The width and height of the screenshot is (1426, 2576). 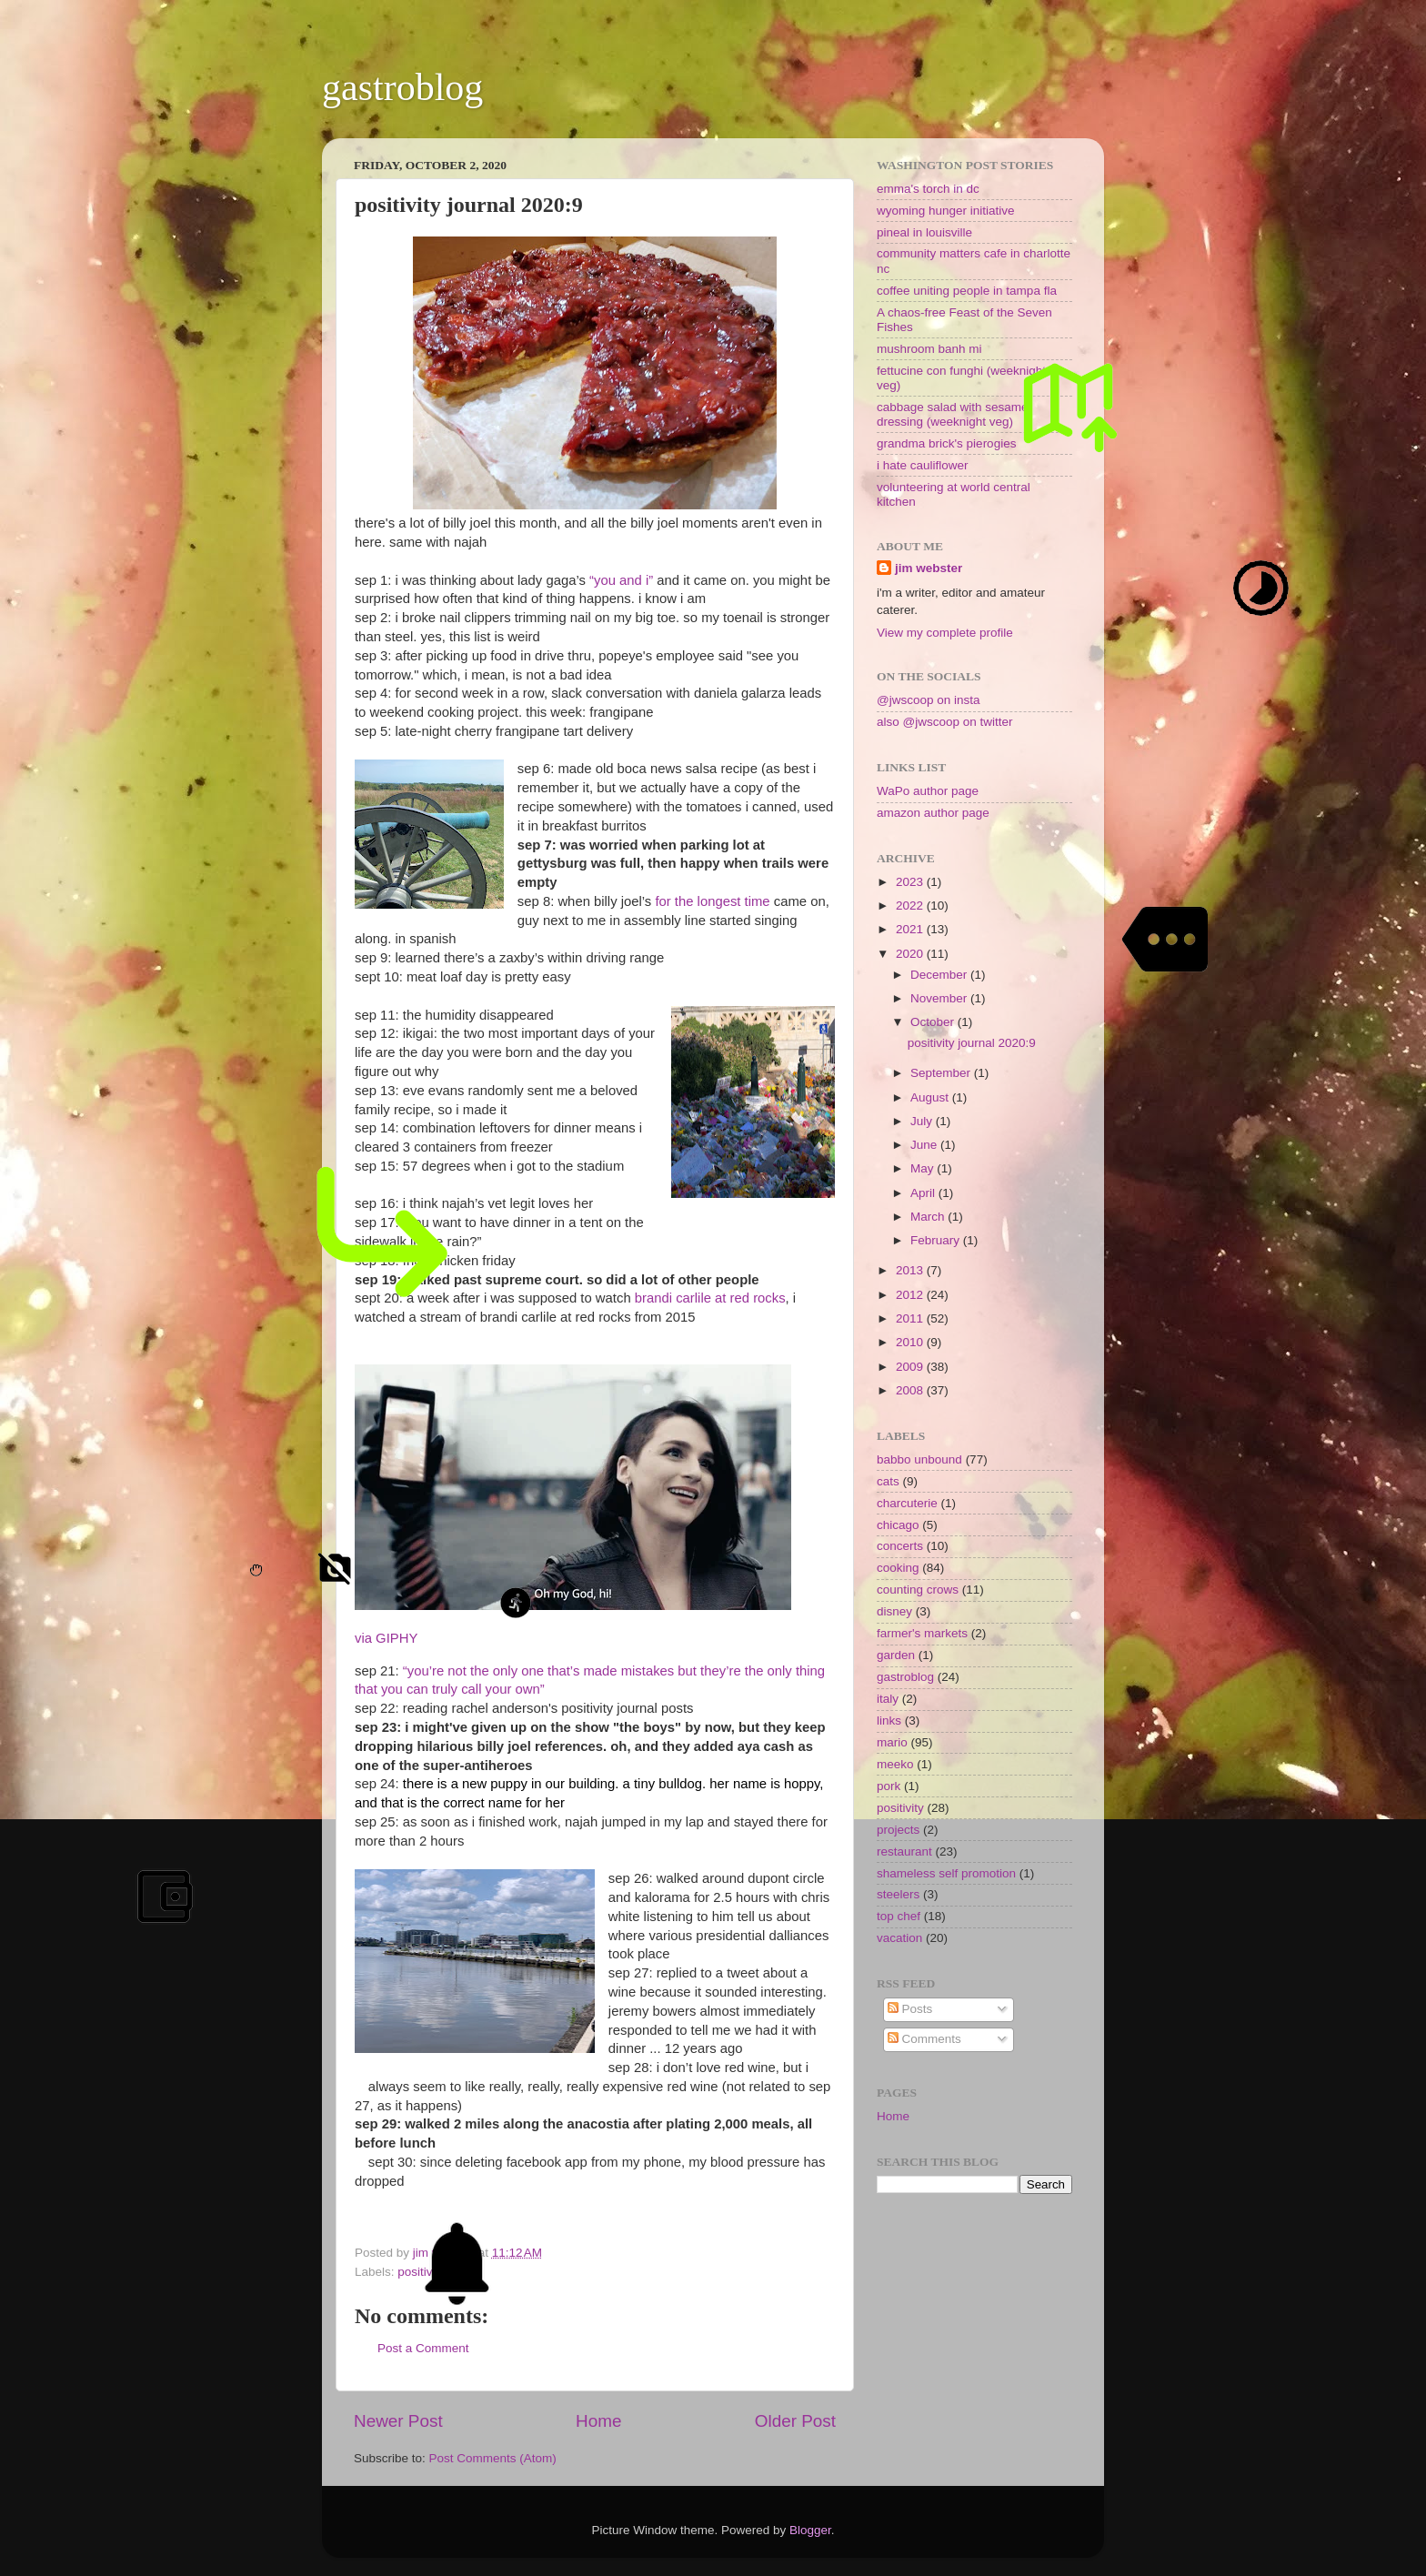 What do you see at coordinates (457, 2262) in the screenshot?
I see `view your notifications` at bounding box center [457, 2262].